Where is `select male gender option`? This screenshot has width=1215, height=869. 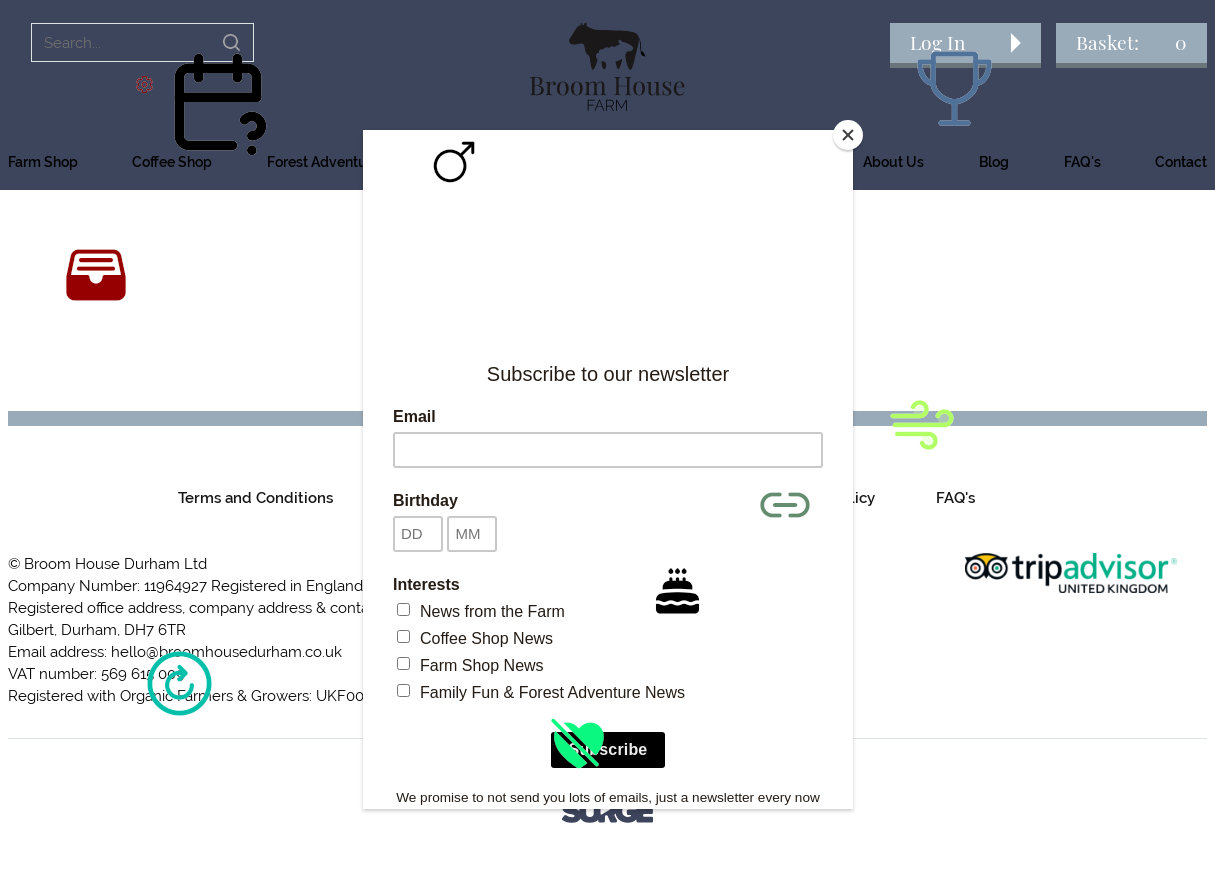
select male gender option is located at coordinates (454, 162).